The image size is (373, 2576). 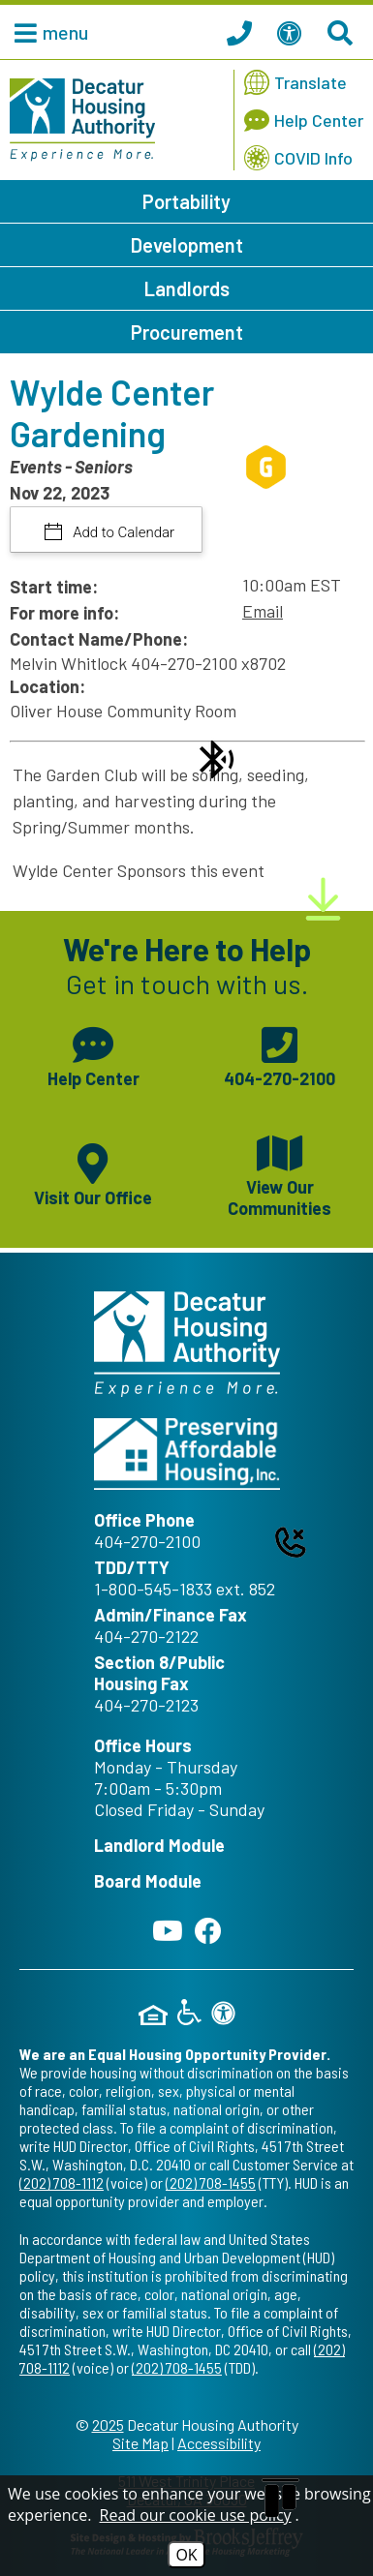 I want to click on align selected elements to the top, so click(x=280, y=2497).